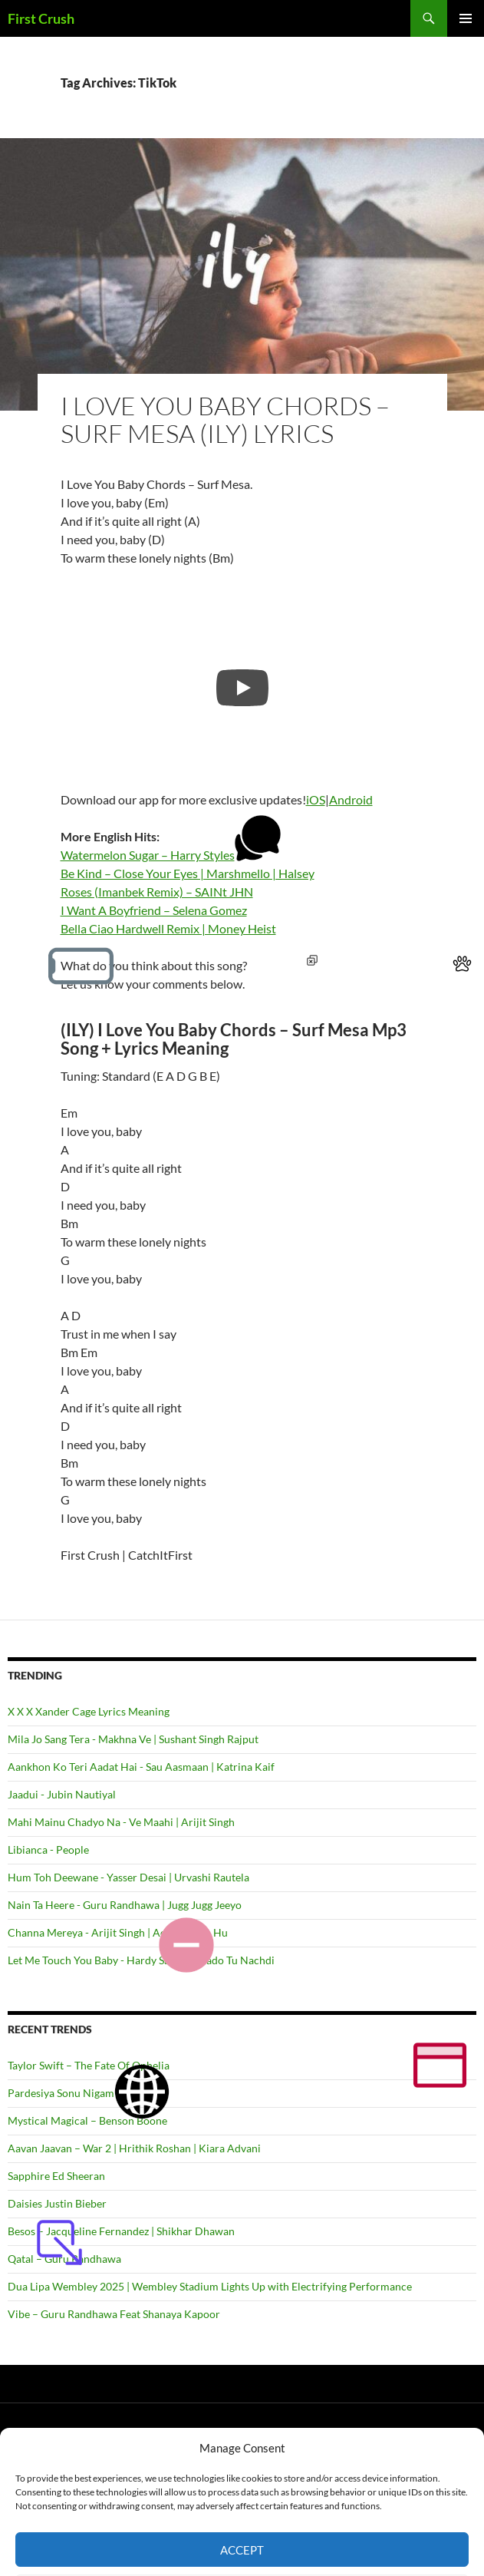  I want to click on remove an item from a list, so click(186, 1945).